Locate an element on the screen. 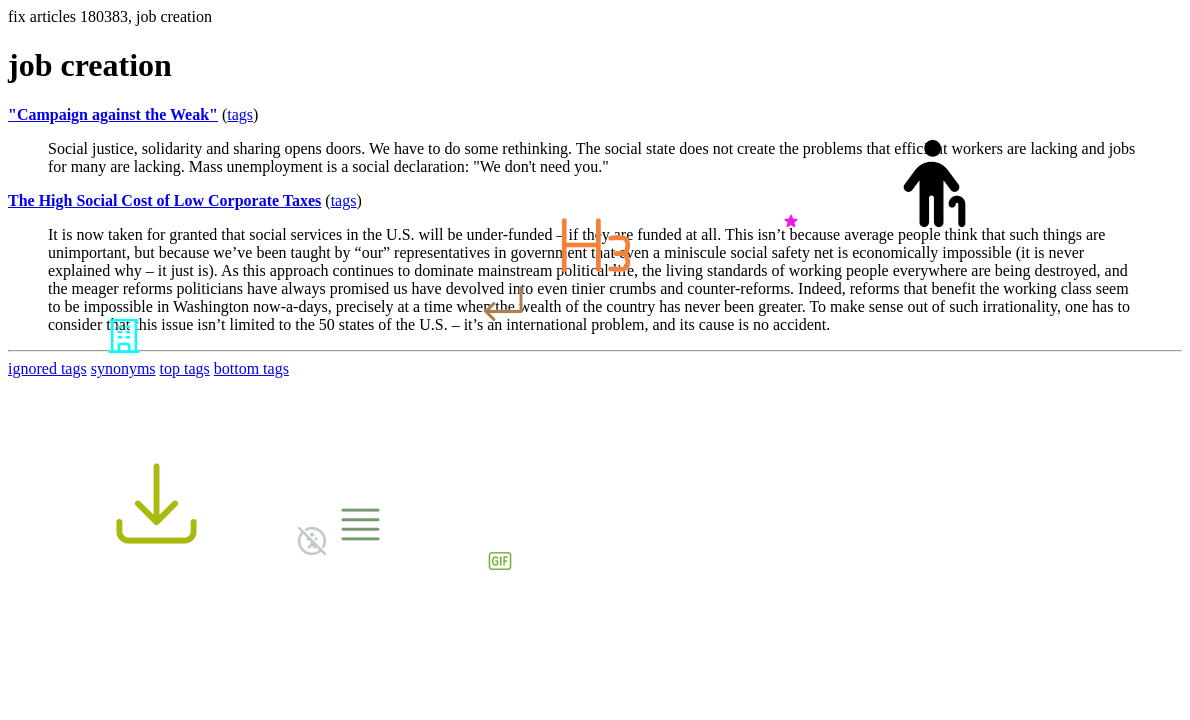  open navigation menu is located at coordinates (360, 524).